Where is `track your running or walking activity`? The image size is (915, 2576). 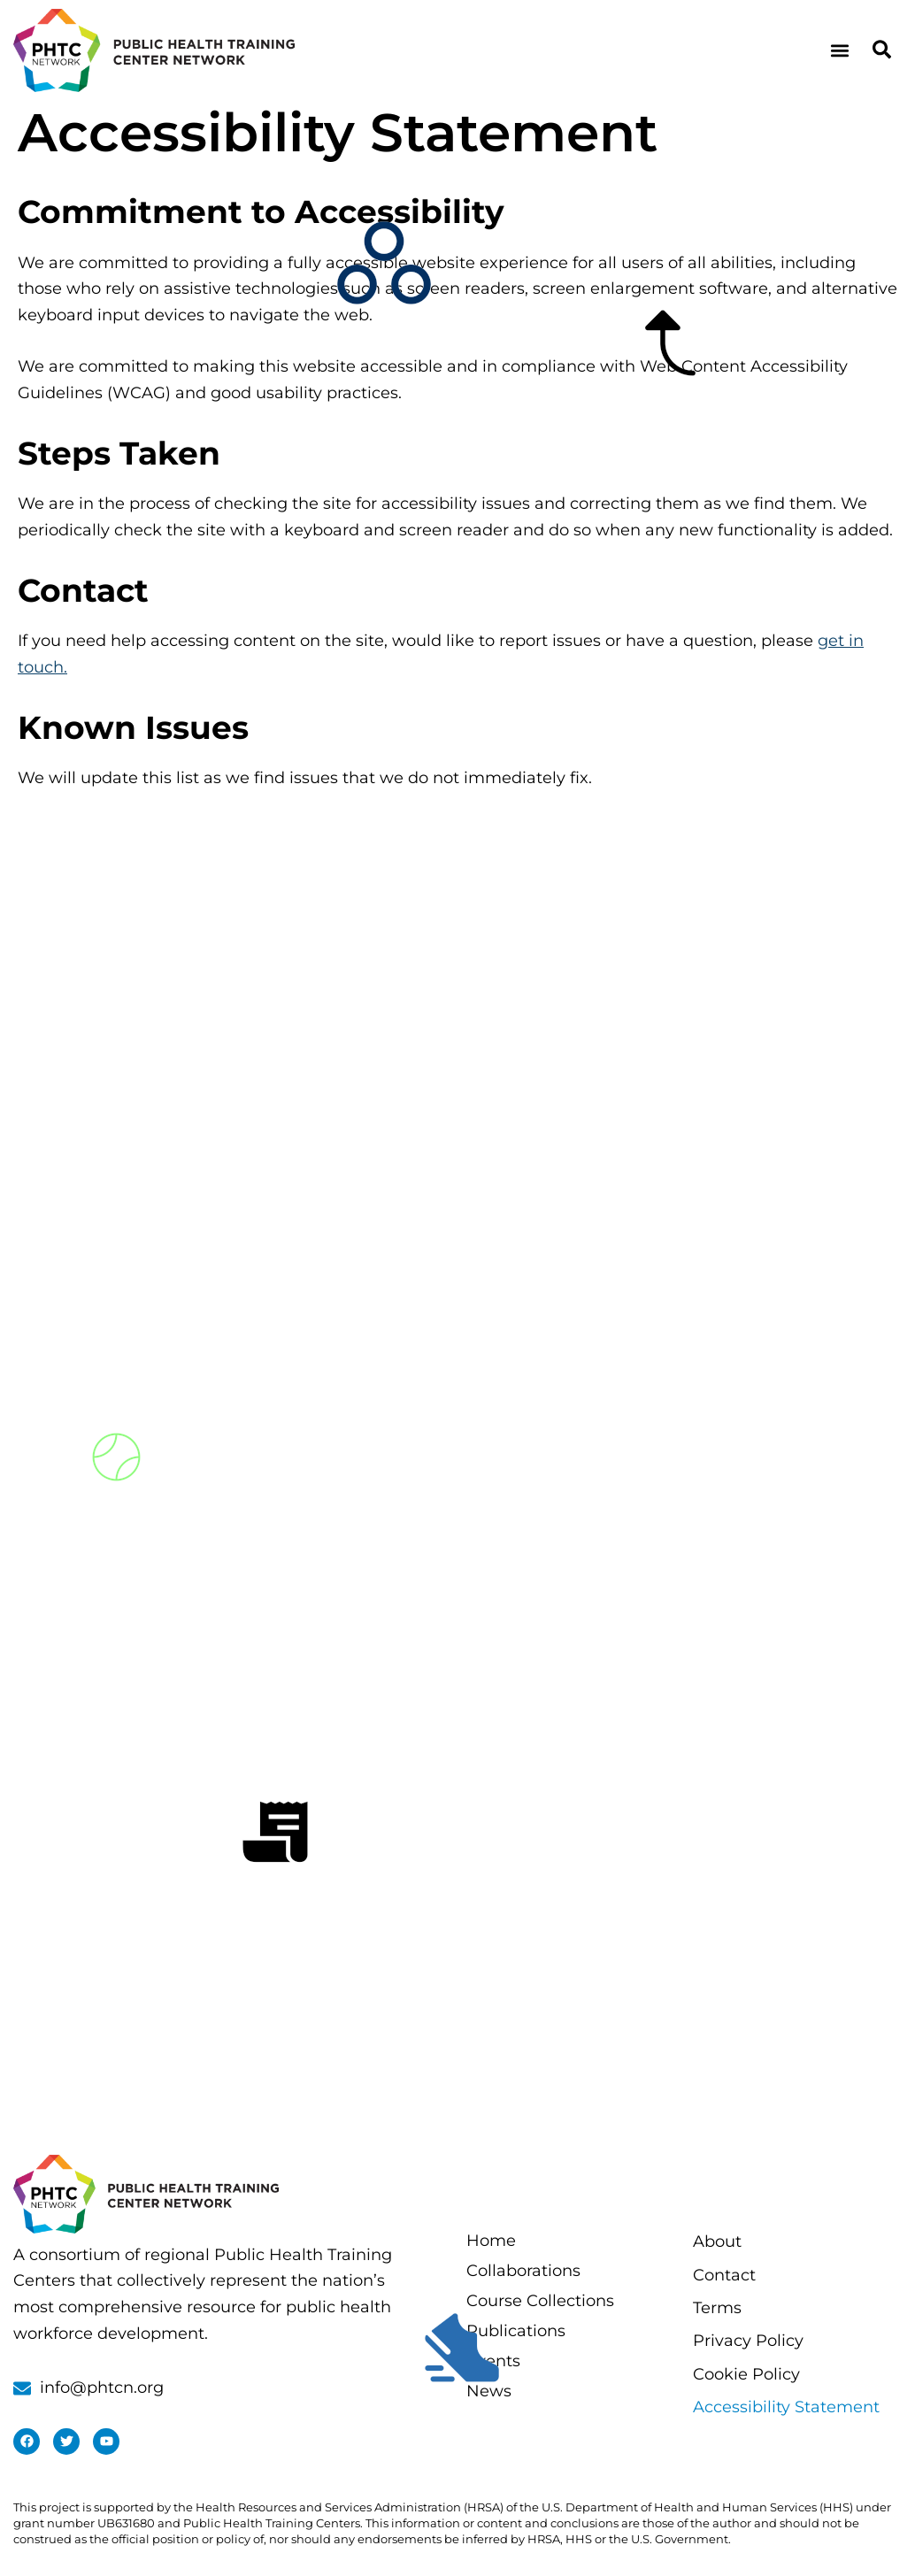
track your running or walking activity is located at coordinates (460, 2351).